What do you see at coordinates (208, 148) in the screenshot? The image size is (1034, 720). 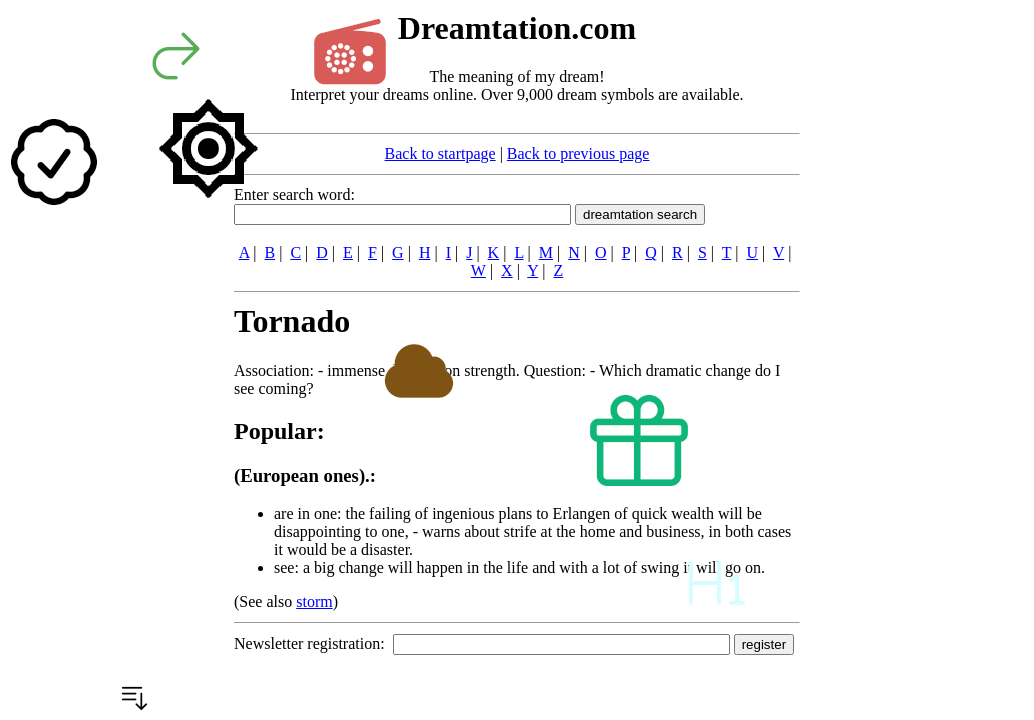 I see `increase screen brightness` at bounding box center [208, 148].